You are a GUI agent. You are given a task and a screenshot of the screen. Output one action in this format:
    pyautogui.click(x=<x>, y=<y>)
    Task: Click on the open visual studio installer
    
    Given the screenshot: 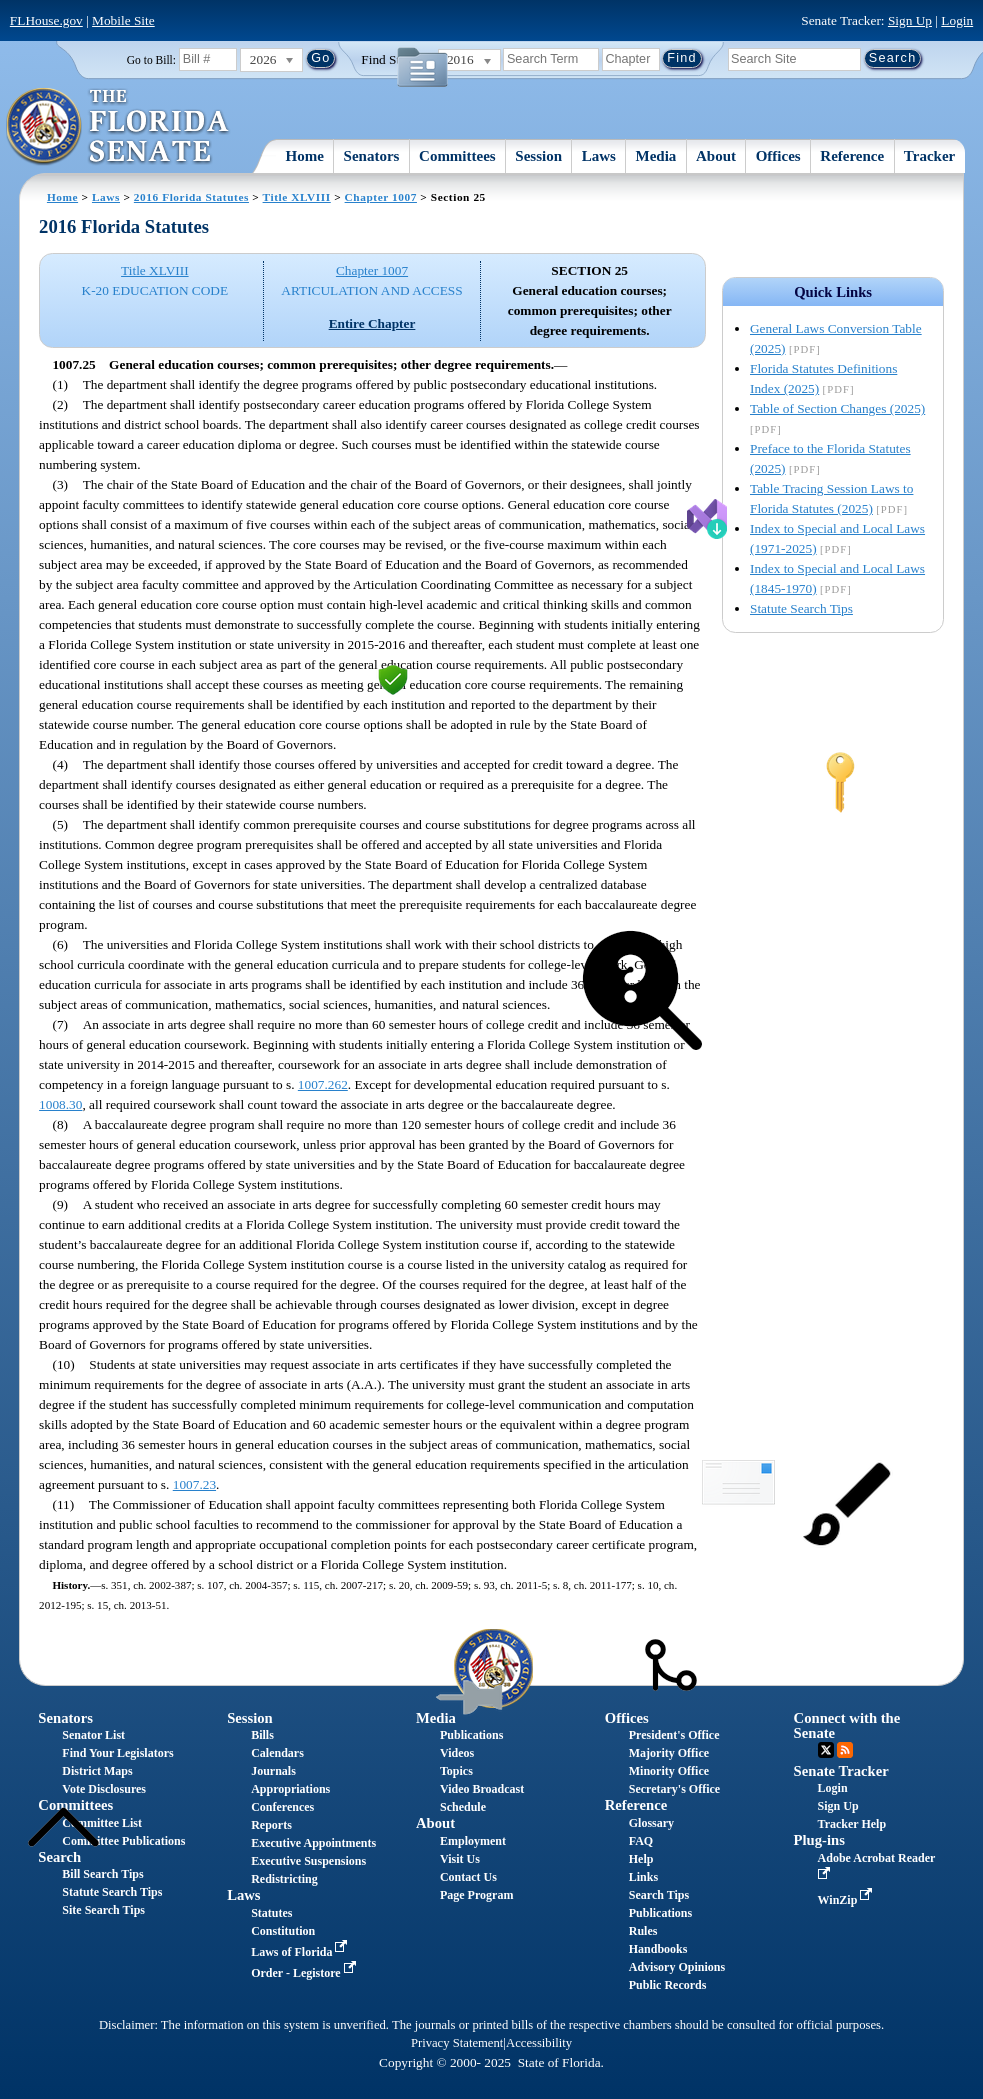 What is the action you would take?
    pyautogui.click(x=707, y=519)
    